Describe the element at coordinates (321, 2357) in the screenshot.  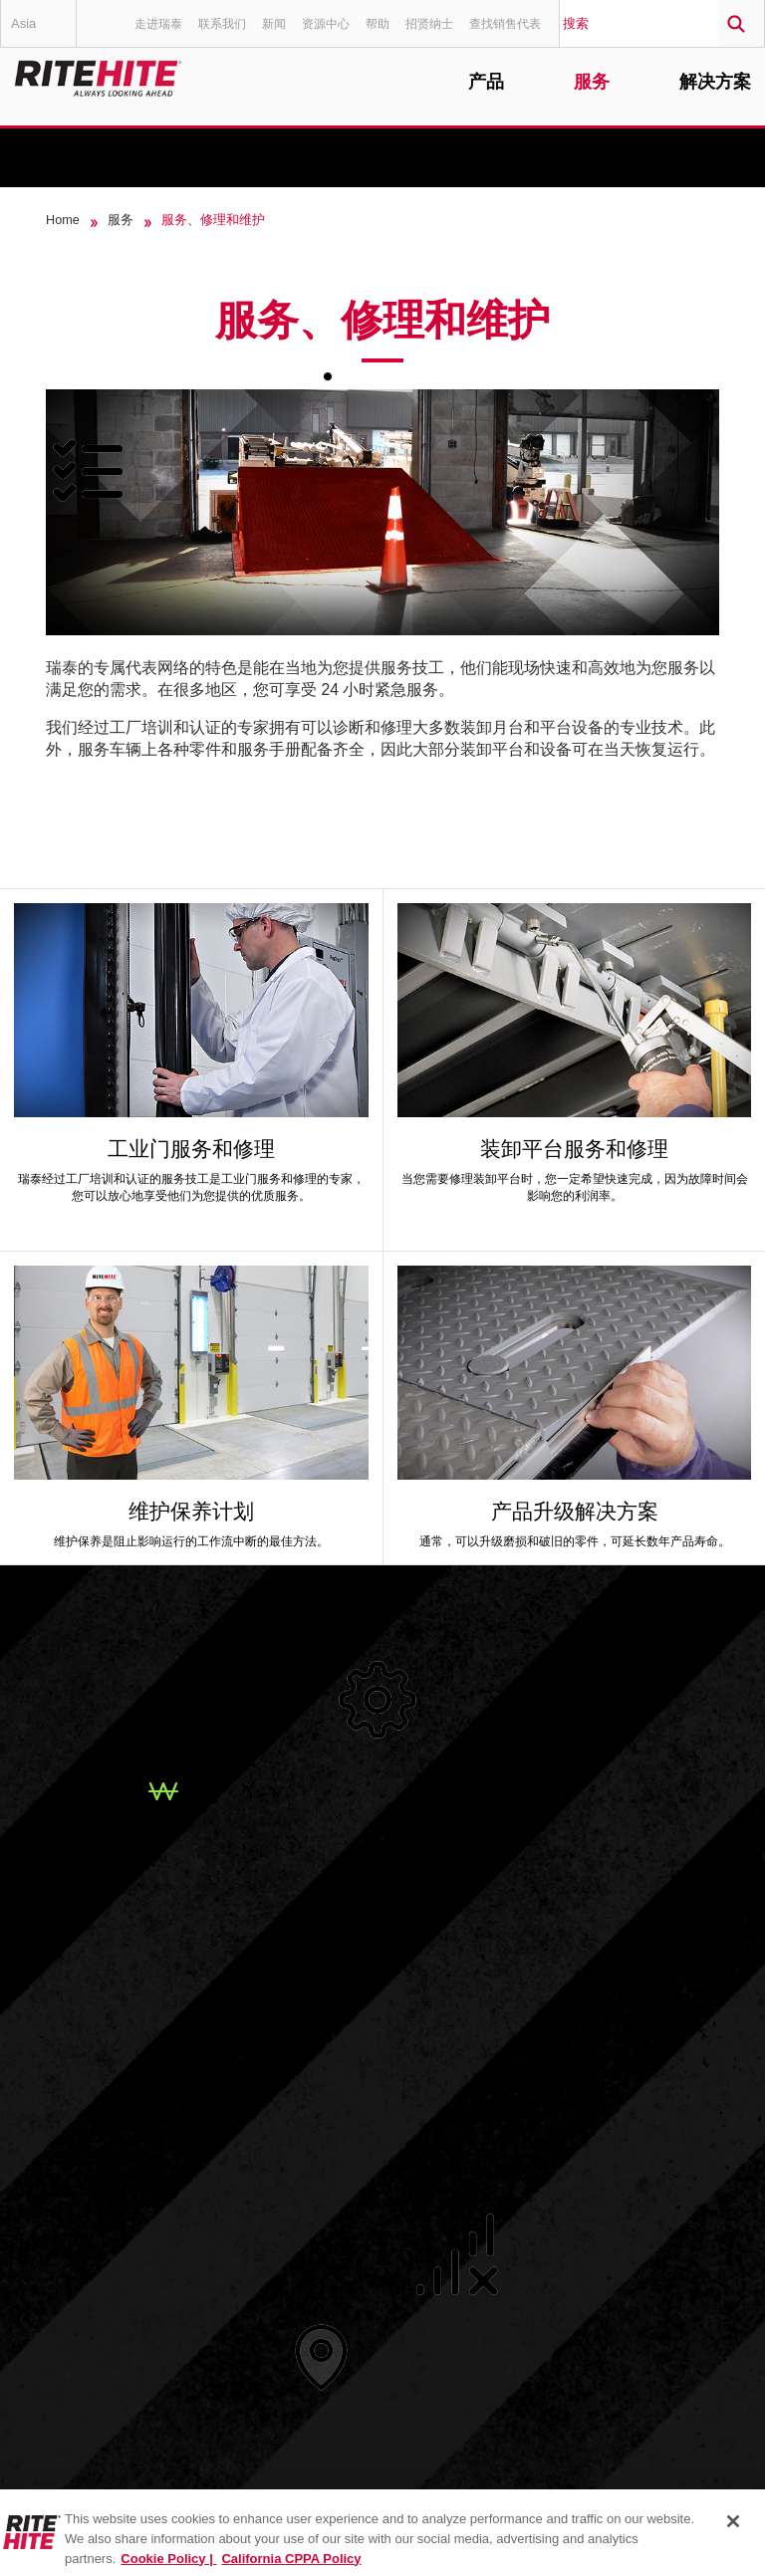
I see `view location on map` at that location.